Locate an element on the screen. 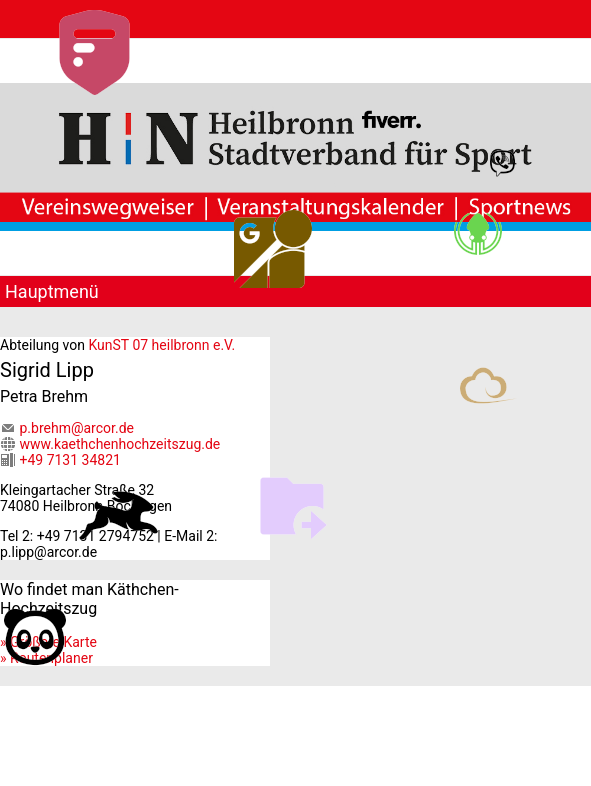  open google street view is located at coordinates (273, 249).